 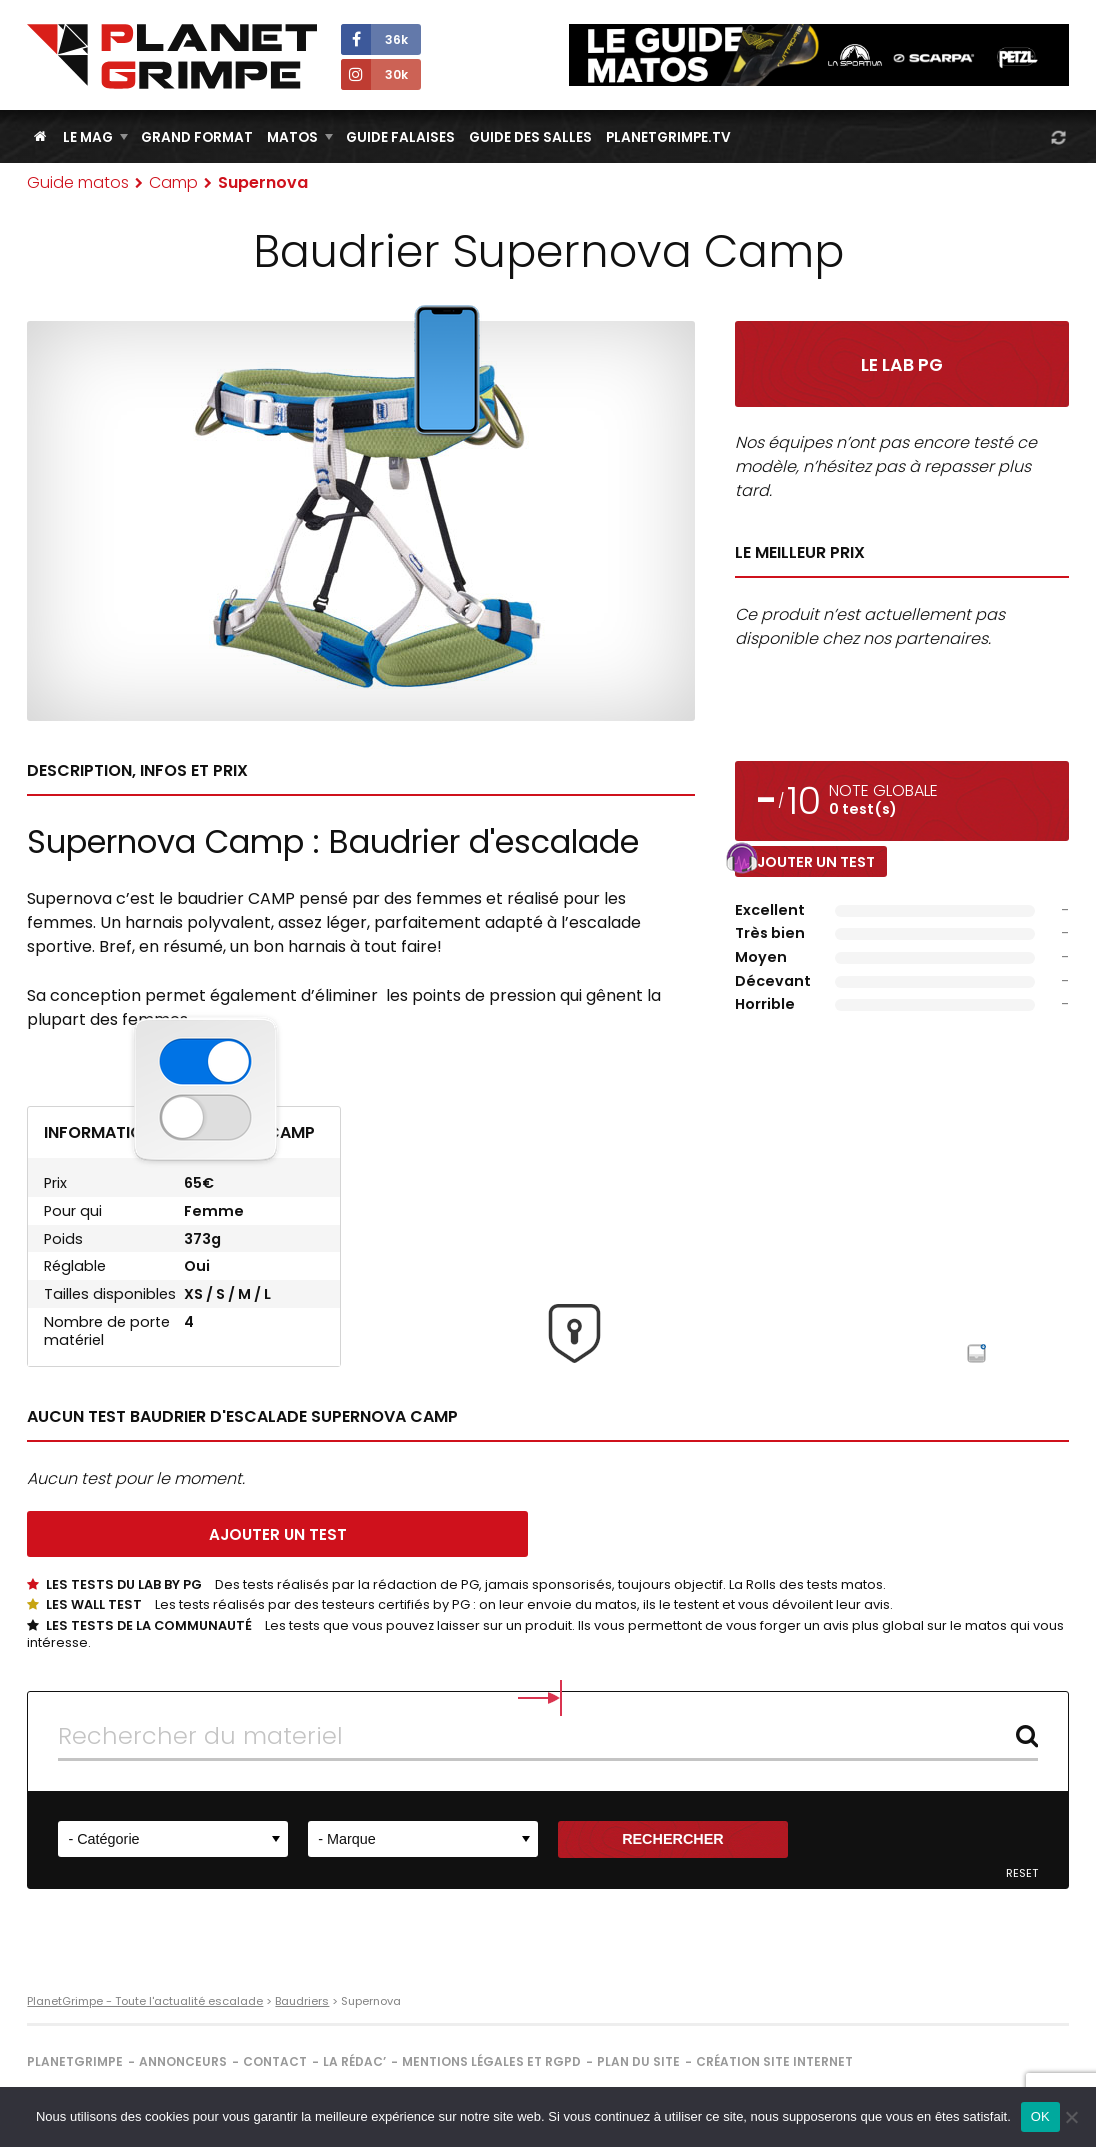 What do you see at coordinates (447, 372) in the screenshot?
I see `iPhone XR device icon for system identification` at bounding box center [447, 372].